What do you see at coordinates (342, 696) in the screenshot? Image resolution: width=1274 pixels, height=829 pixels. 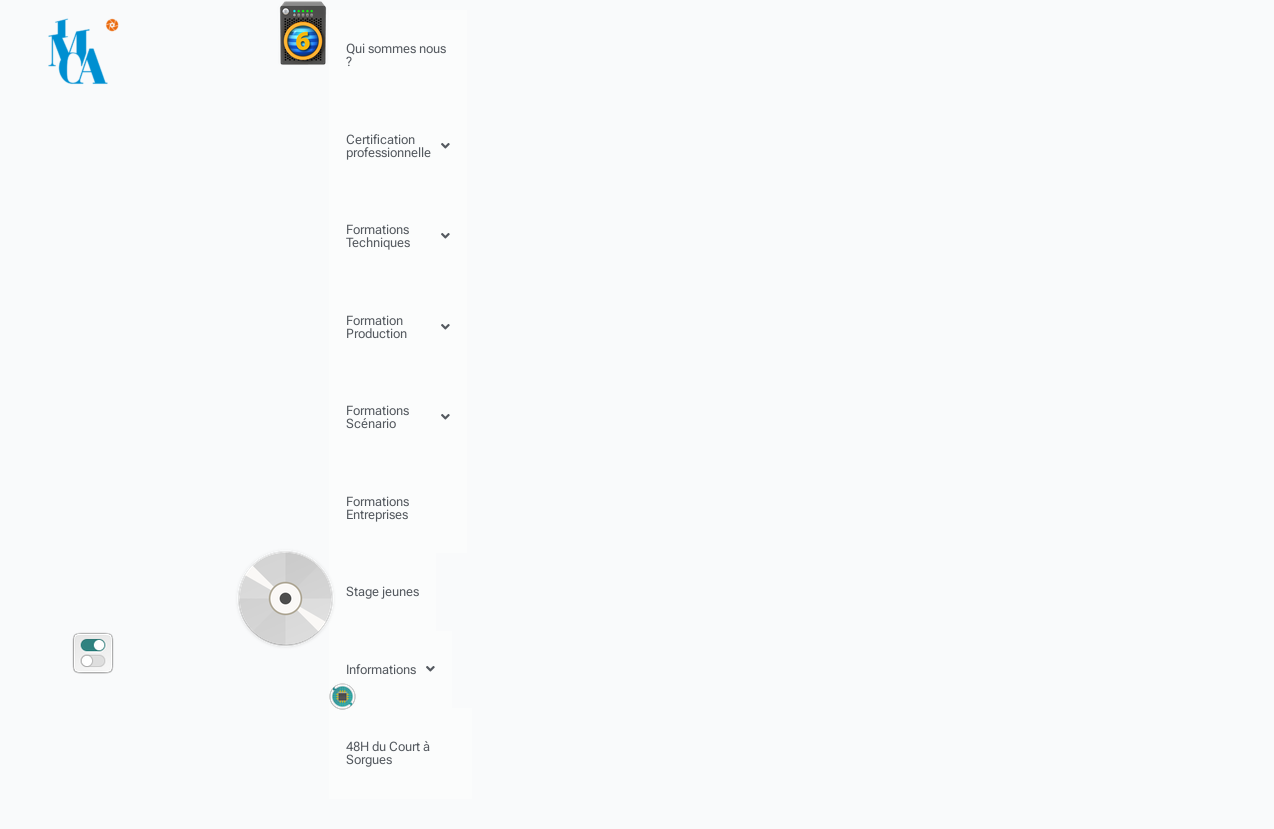 I see `access hardware driver settings` at bounding box center [342, 696].